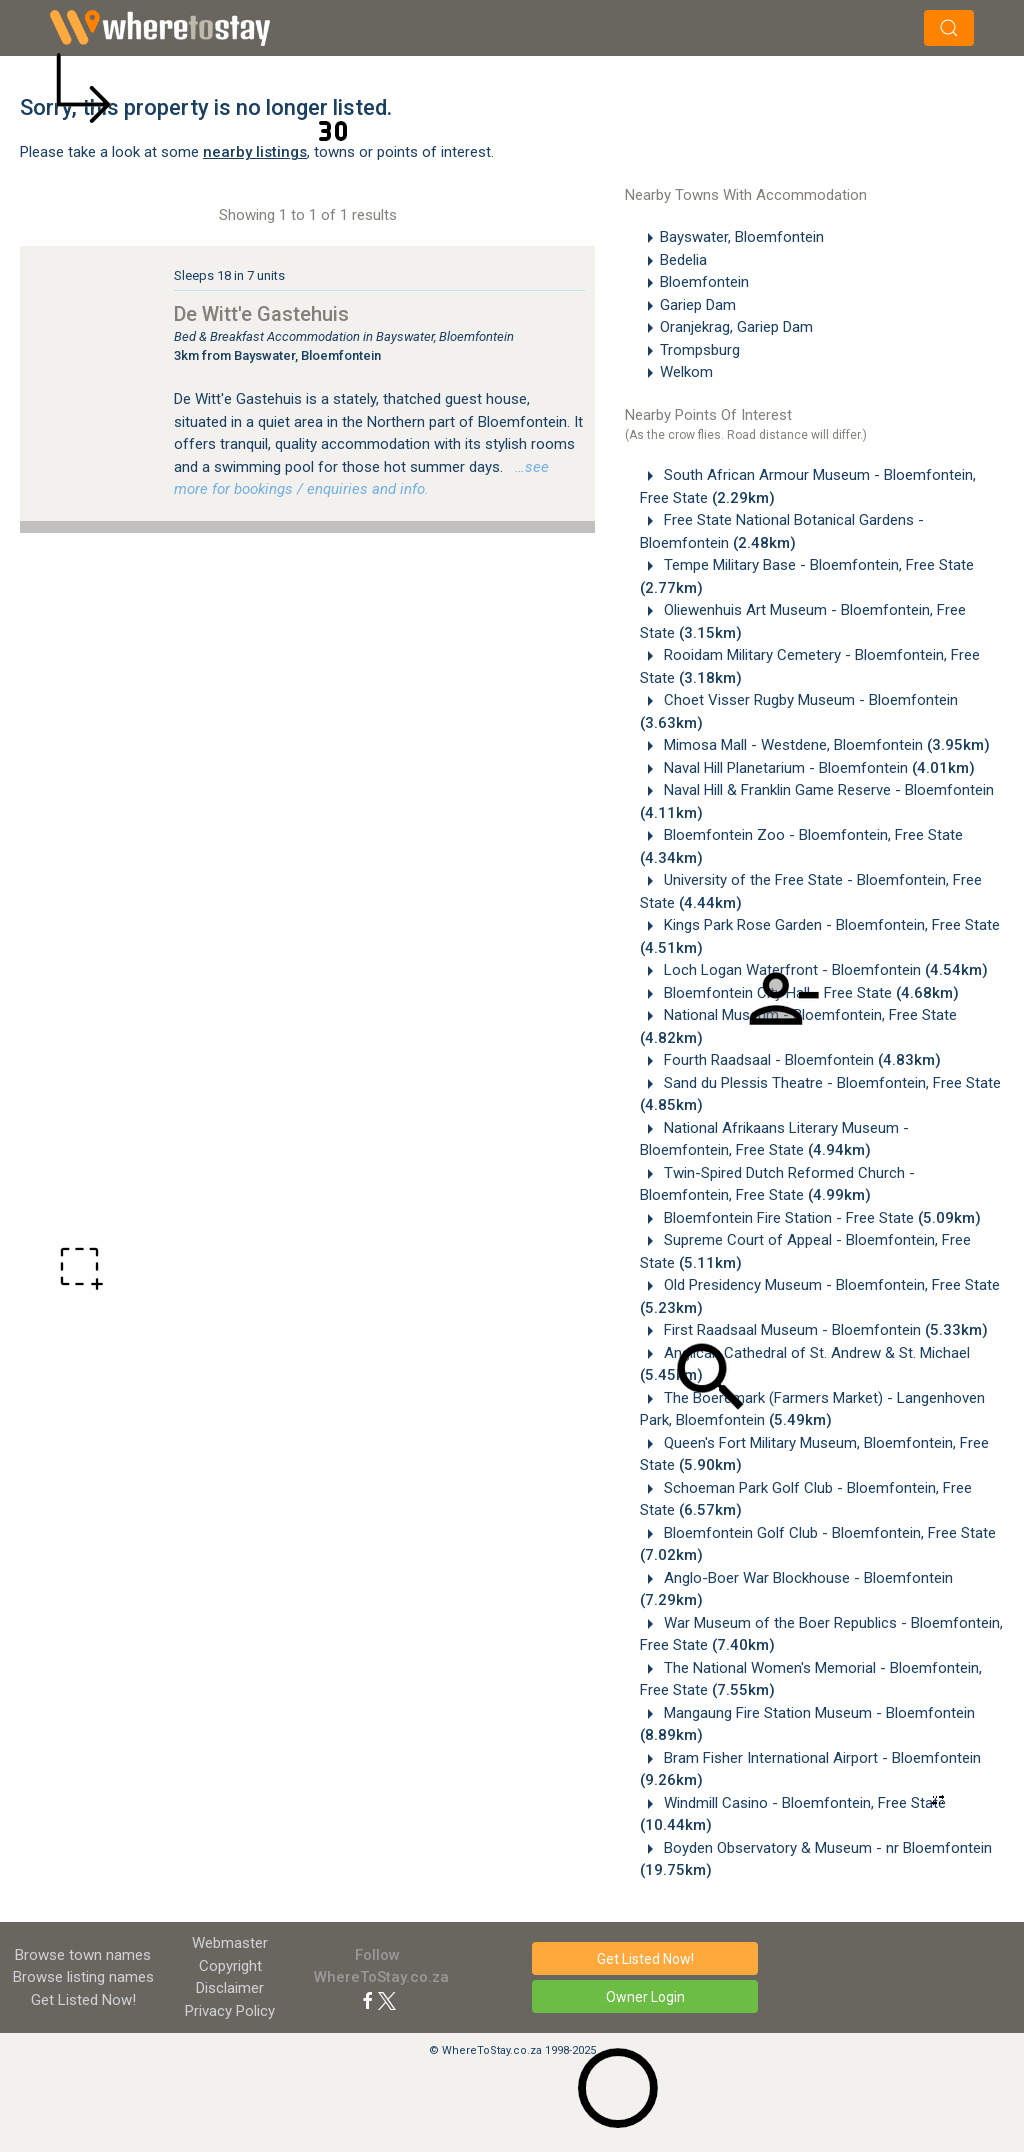  What do you see at coordinates (618, 2088) in the screenshot?
I see `unselected radio button or toggle option` at bounding box center [618, 2088].